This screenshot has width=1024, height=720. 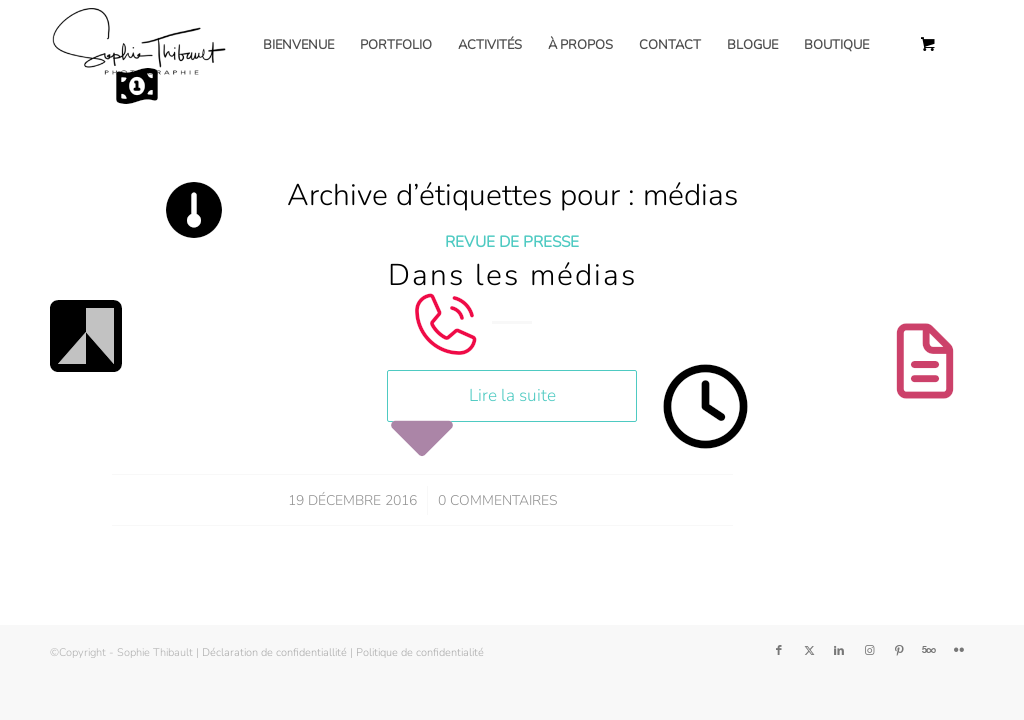 What do you see at coordinates (447, 323) in the screenshot?
I see `make a phone call` at bounding box center [447, 323].